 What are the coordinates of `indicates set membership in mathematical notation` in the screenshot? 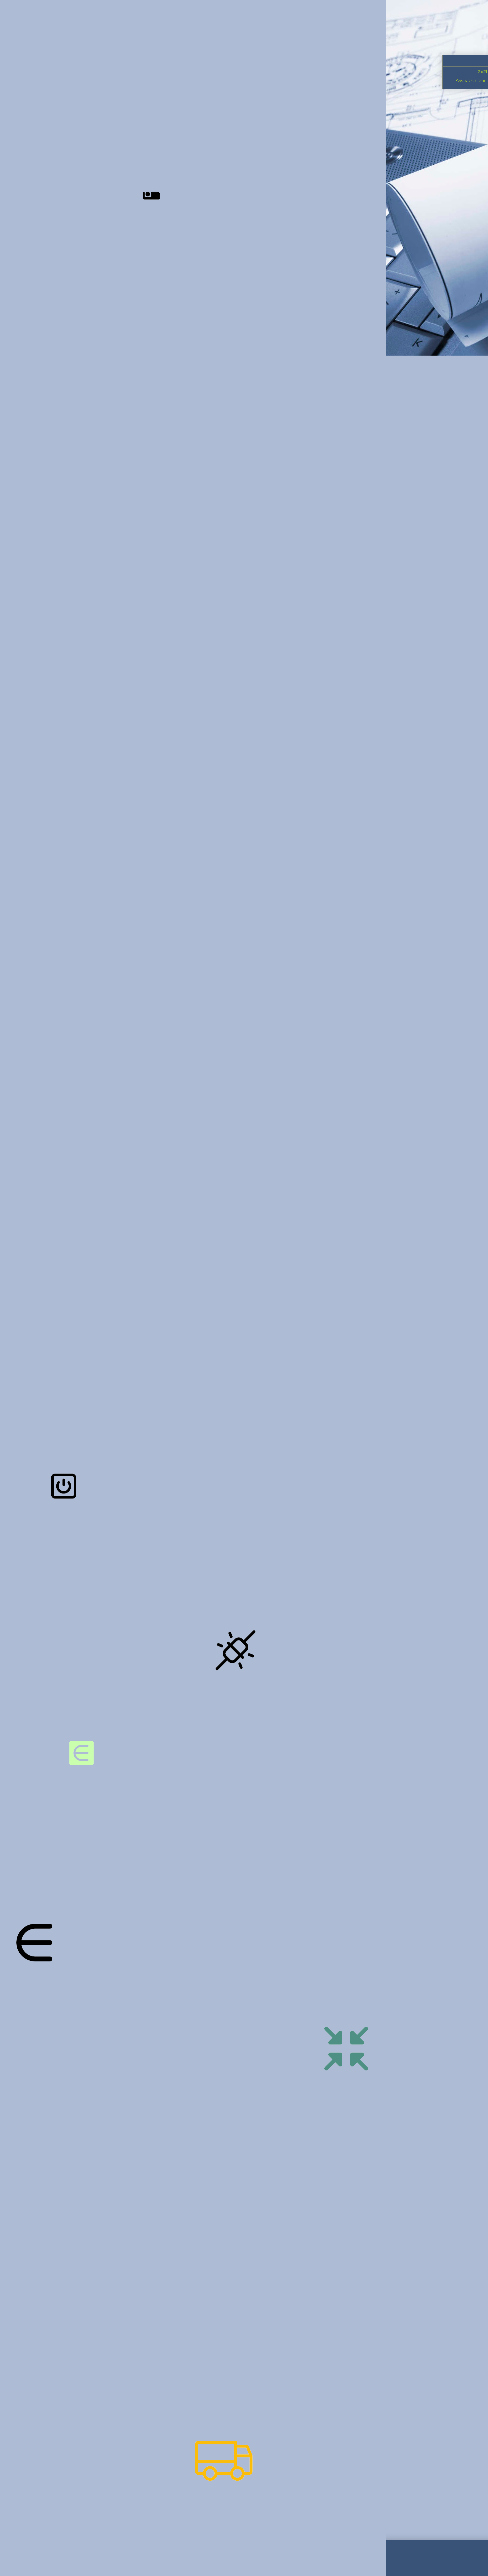 It's located at (81, 1753).